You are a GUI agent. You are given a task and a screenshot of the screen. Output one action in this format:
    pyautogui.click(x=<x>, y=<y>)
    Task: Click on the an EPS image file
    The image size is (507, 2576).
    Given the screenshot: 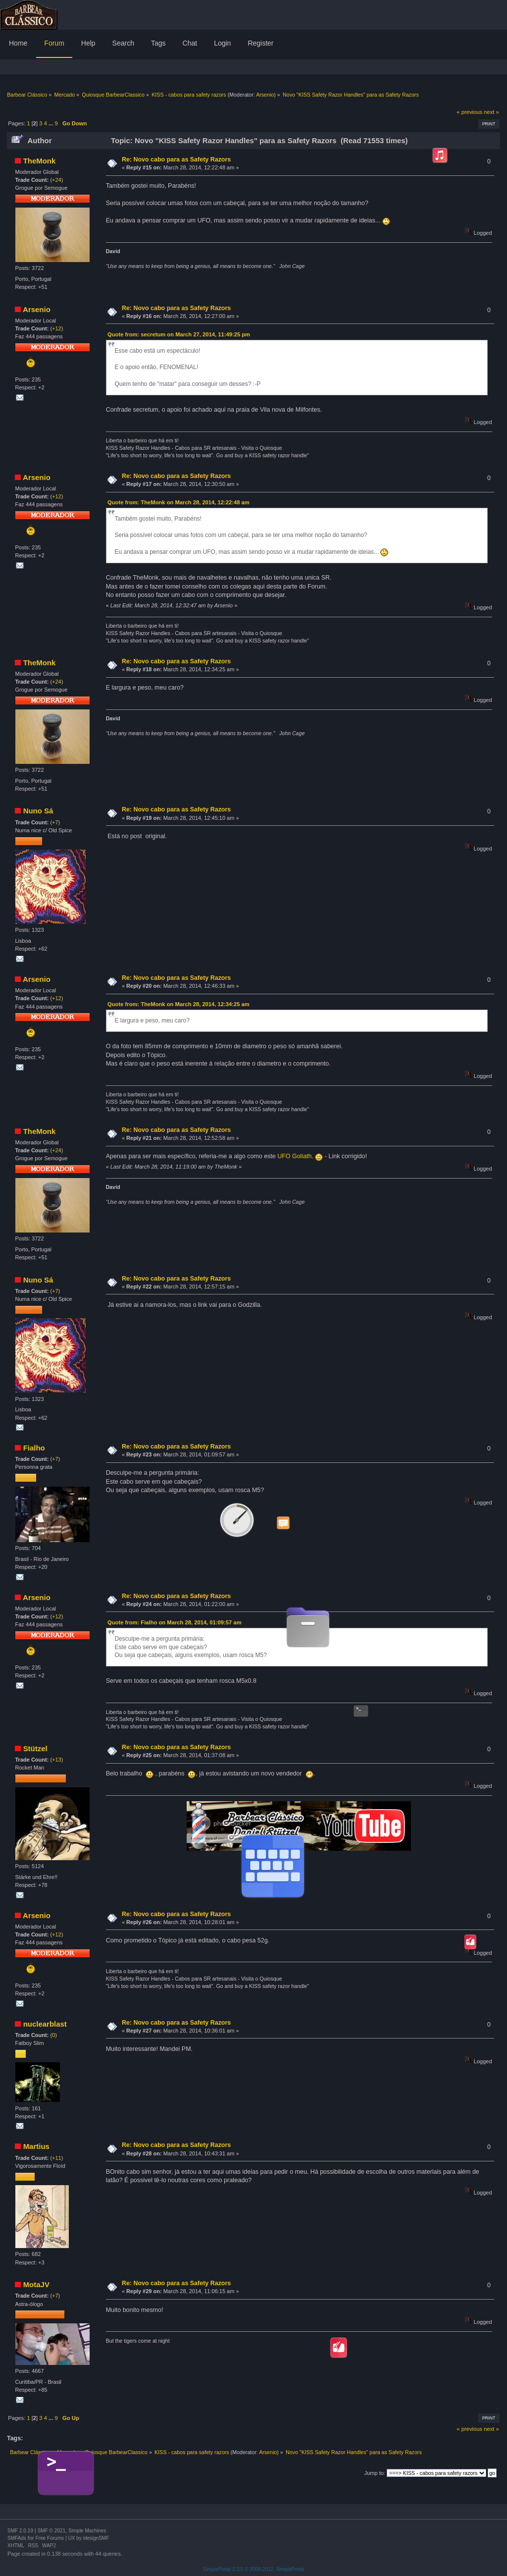 What is the action you would take?
    pyautogui.click(x=339, y=2348)
    